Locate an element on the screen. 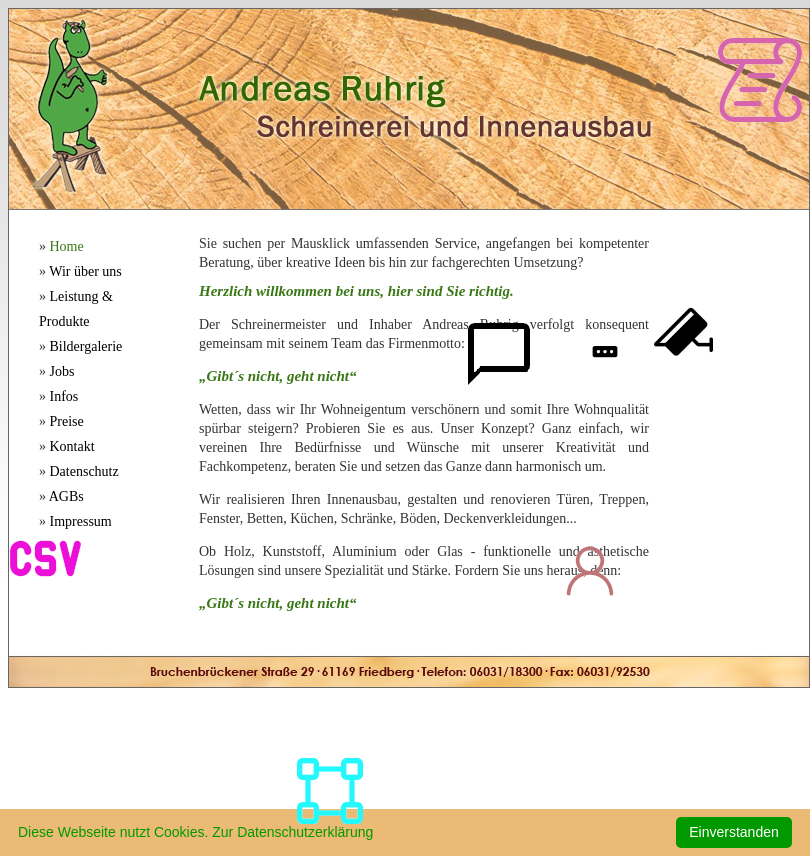 This screenshot has width=810, height=856. export data as a CSV file is located at coordinates (45, 558).